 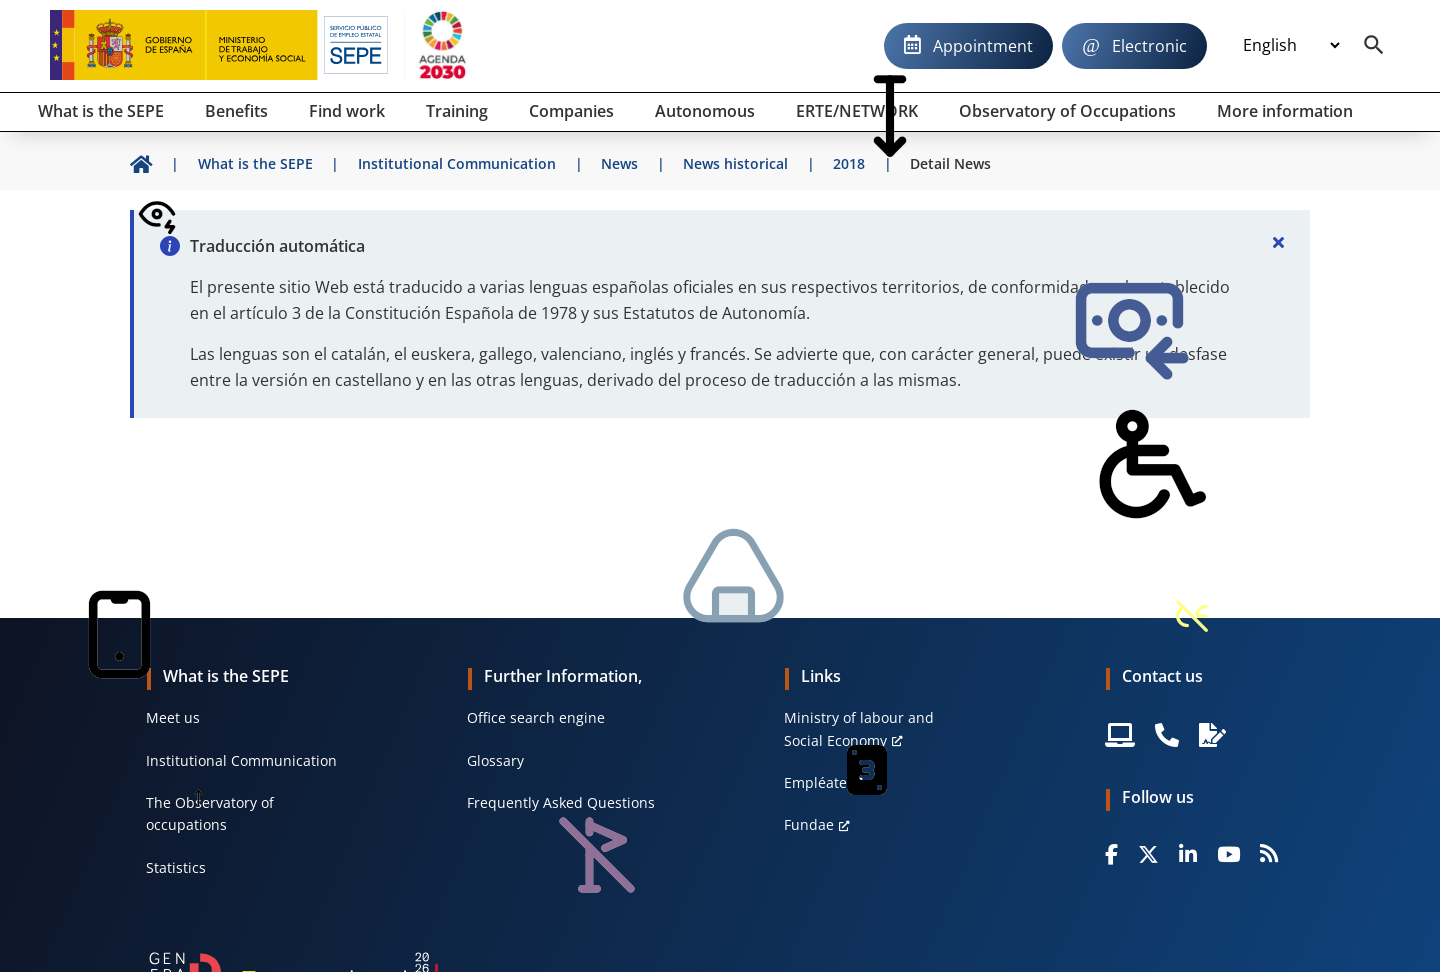 I want to click on switch to mobile view, so click(x=119, y=634).